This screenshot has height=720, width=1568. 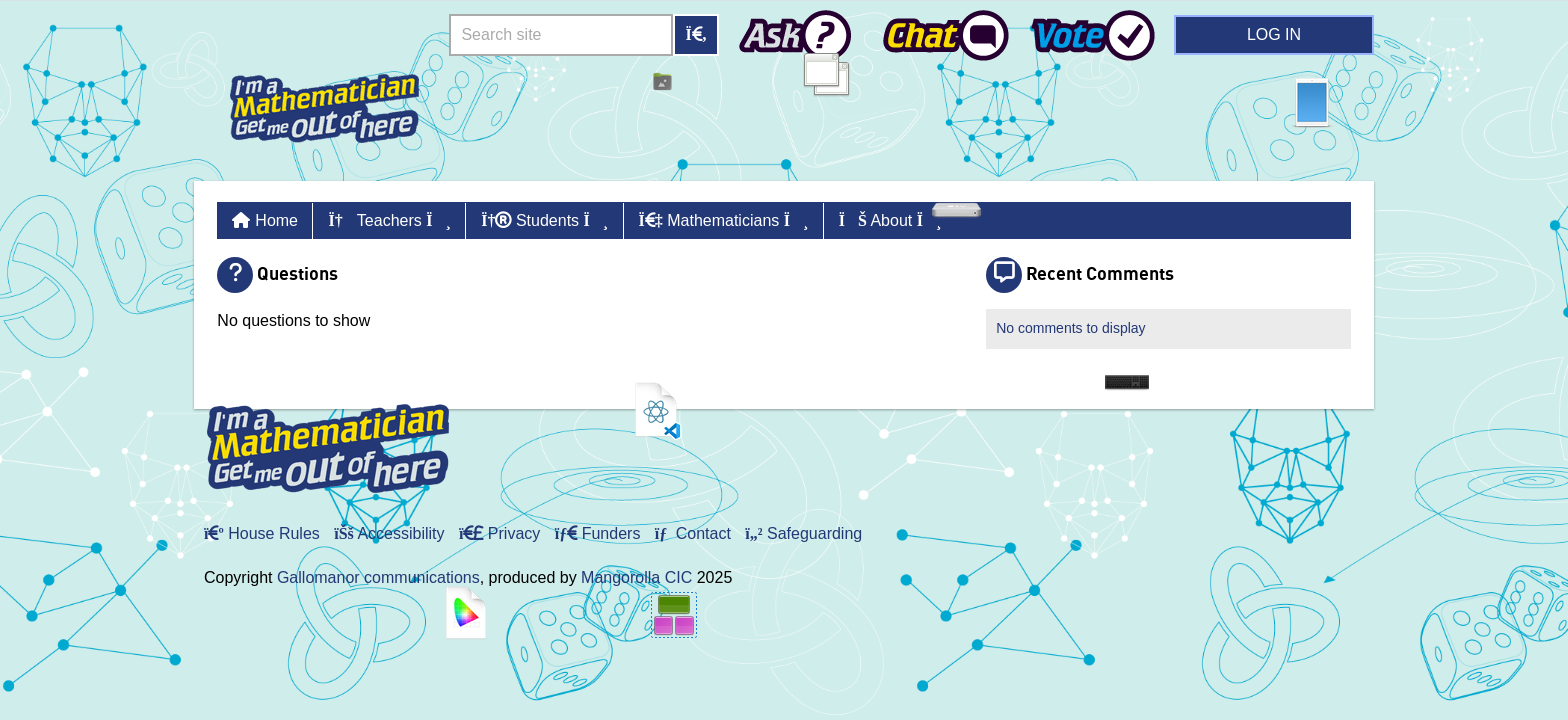 I want to click on access window management settings, so click(x=826, y=74).